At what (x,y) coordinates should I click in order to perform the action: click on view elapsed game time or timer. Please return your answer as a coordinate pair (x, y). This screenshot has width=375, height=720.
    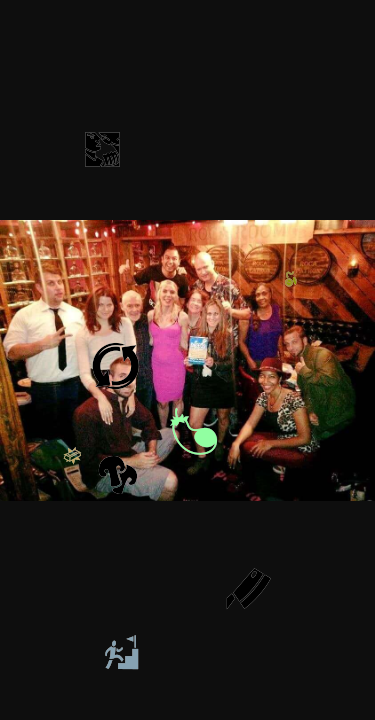
    Looking at the image, I should click on (291, 279).